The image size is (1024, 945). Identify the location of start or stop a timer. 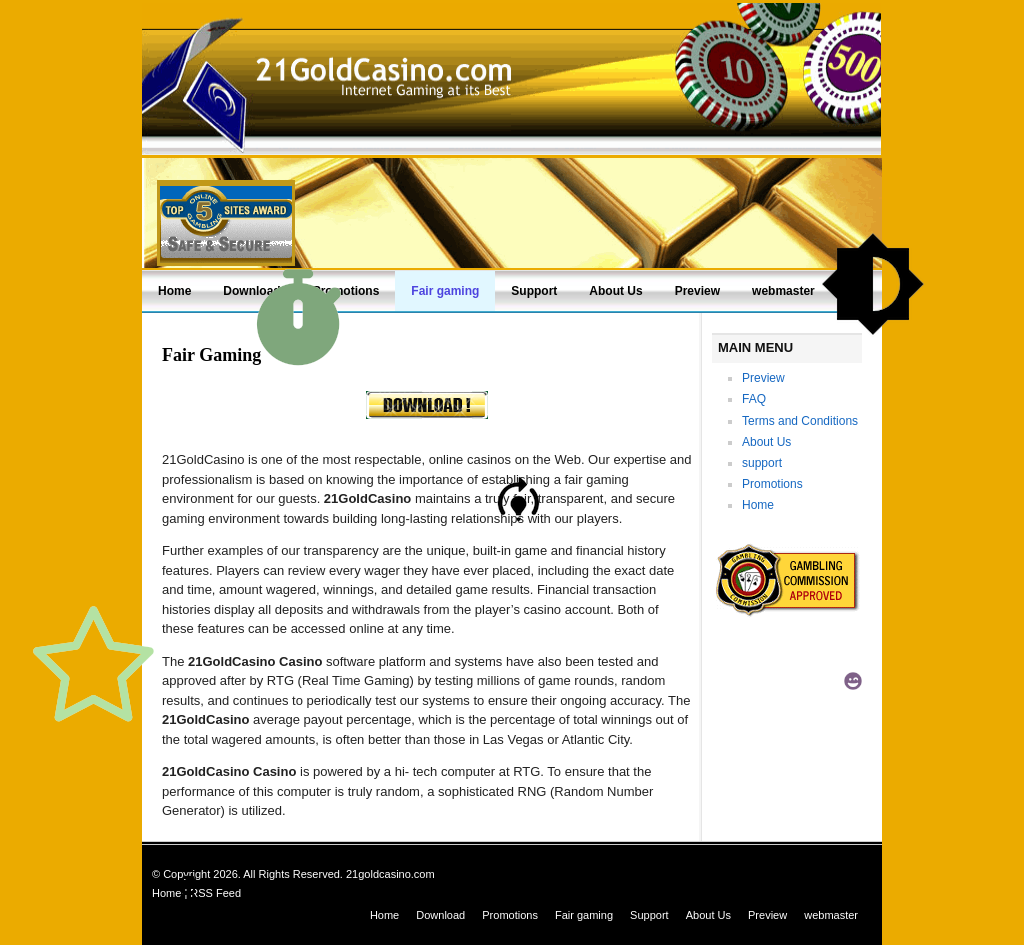
(298, 318).